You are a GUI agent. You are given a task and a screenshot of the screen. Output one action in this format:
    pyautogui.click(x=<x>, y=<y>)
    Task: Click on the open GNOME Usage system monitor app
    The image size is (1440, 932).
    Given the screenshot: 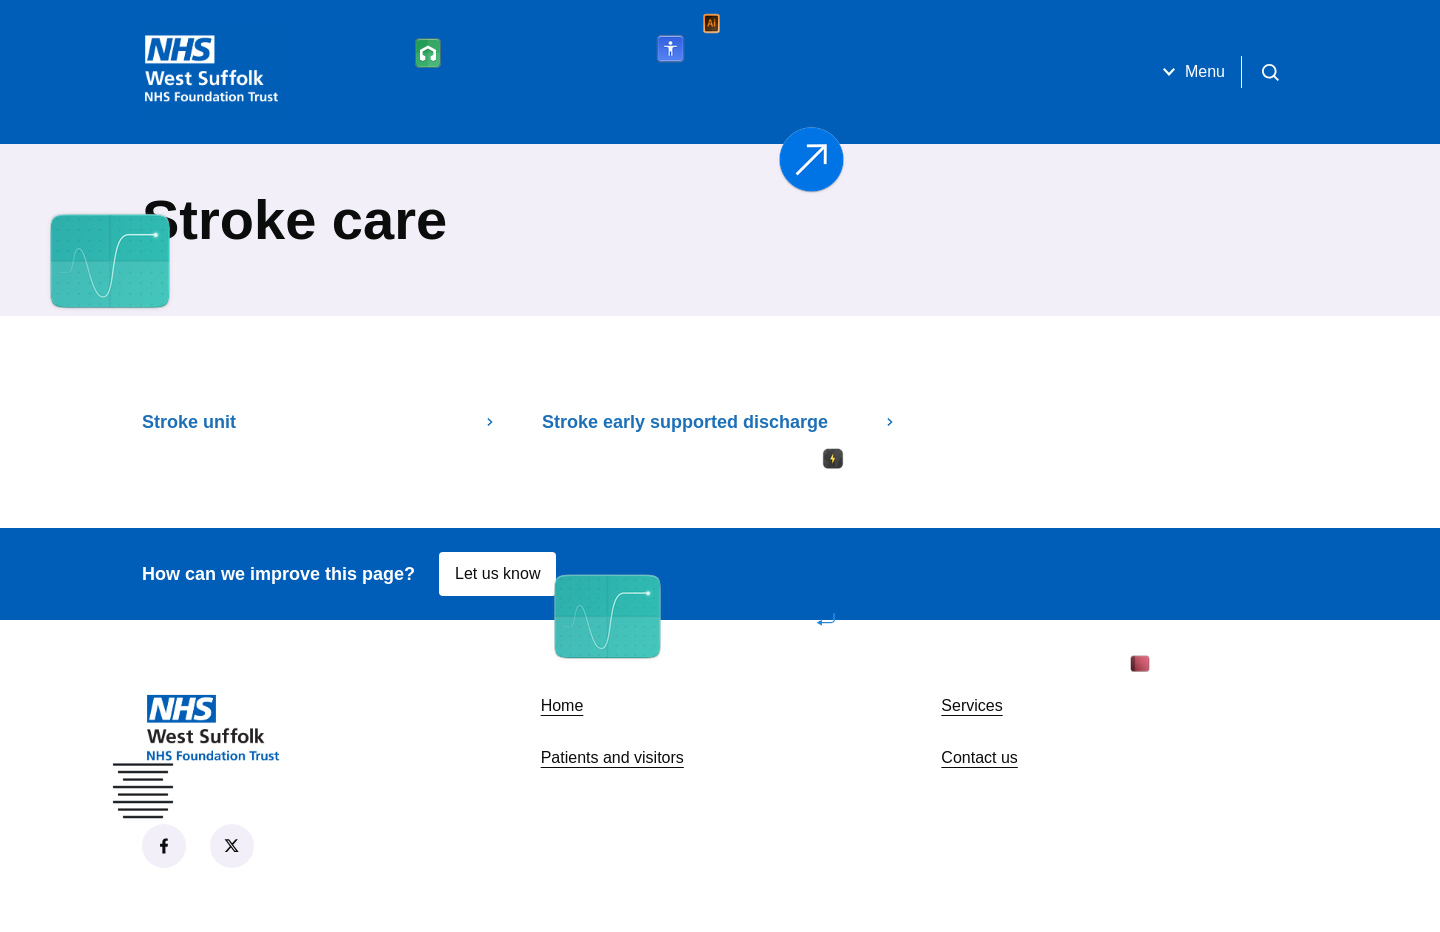 What is the action you would take?
    pyautogui.click(x=607, y=616)
    